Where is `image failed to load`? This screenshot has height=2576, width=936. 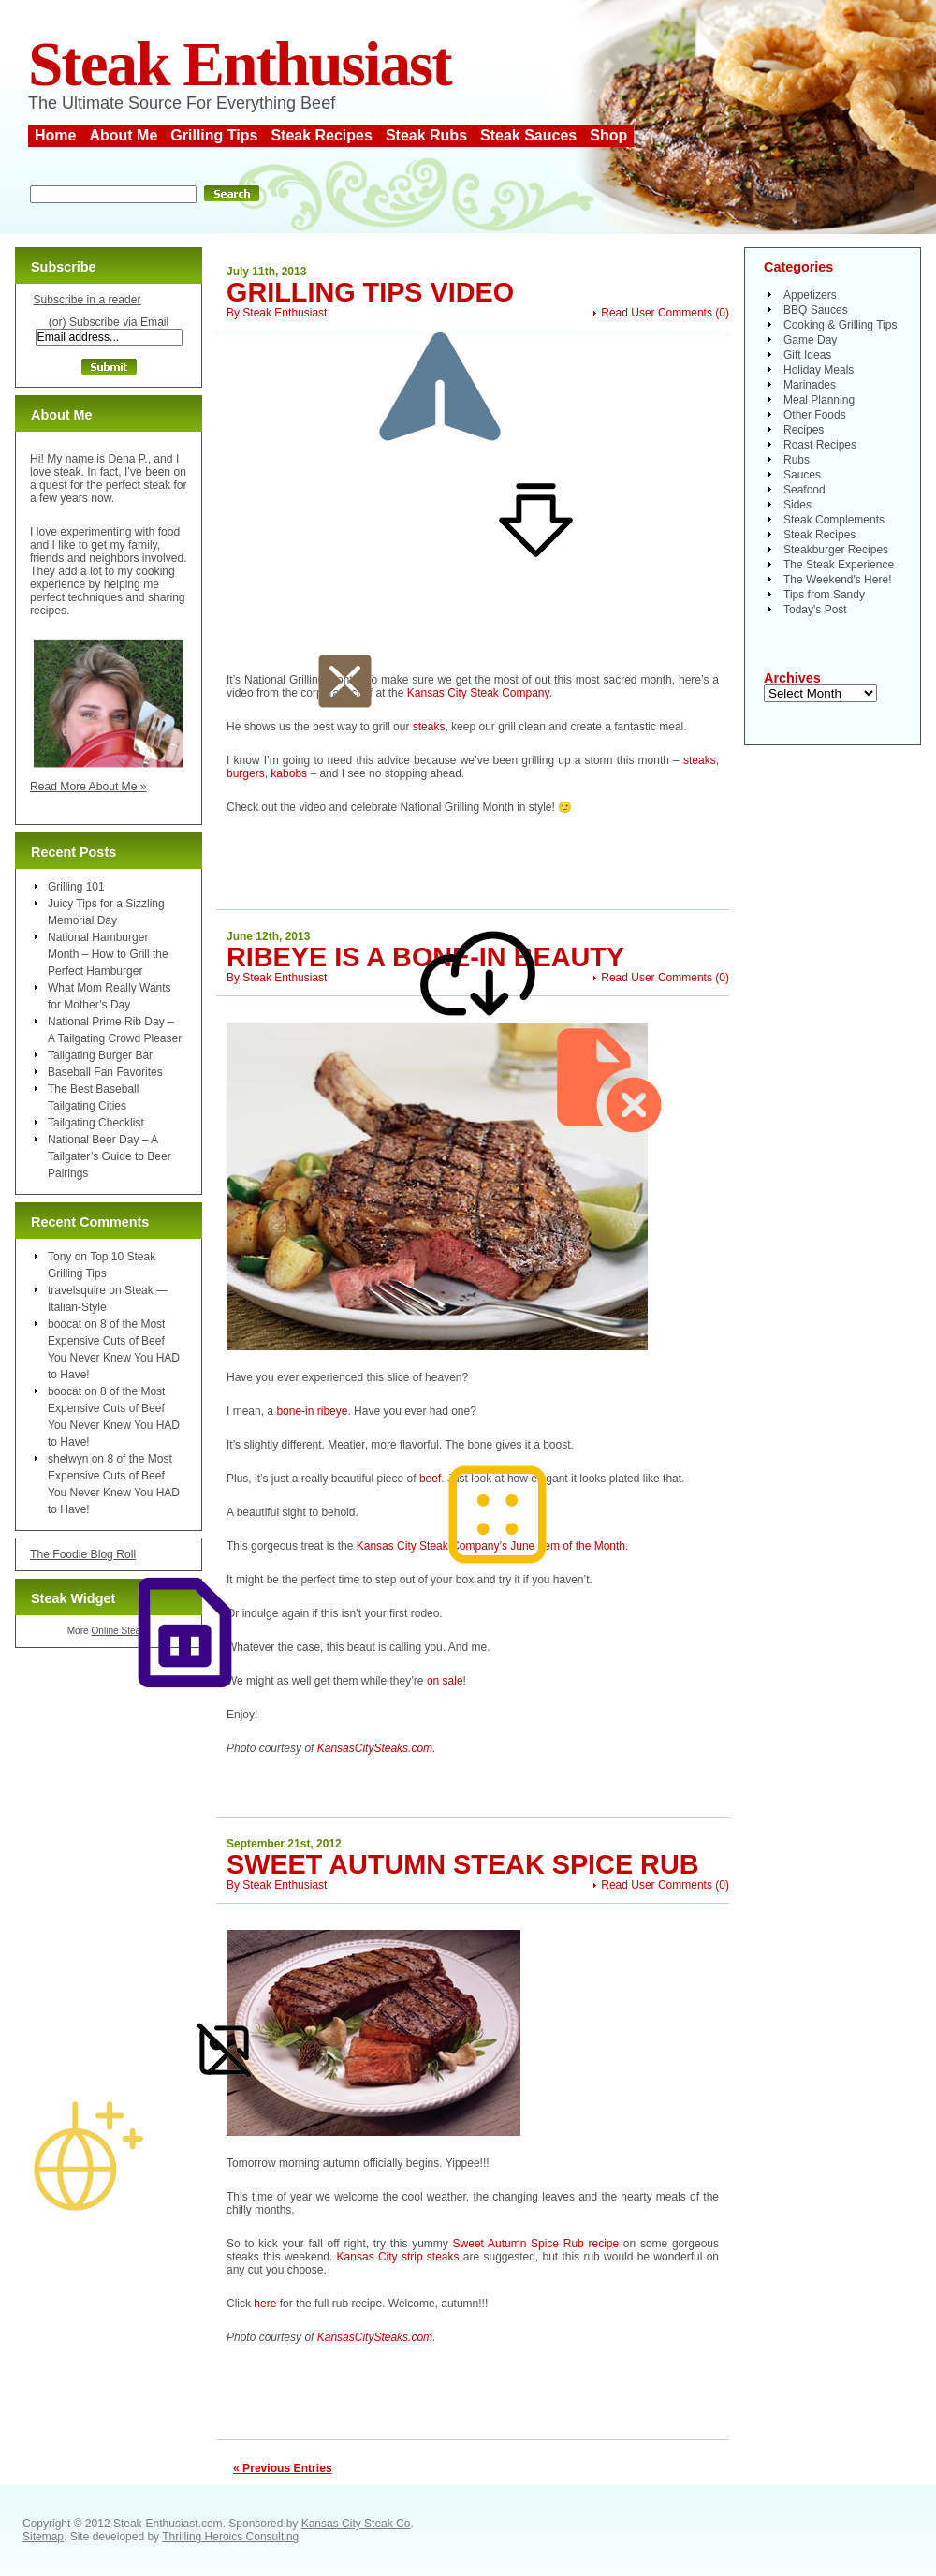
image failed to load is located at coordinates (224, 2050).